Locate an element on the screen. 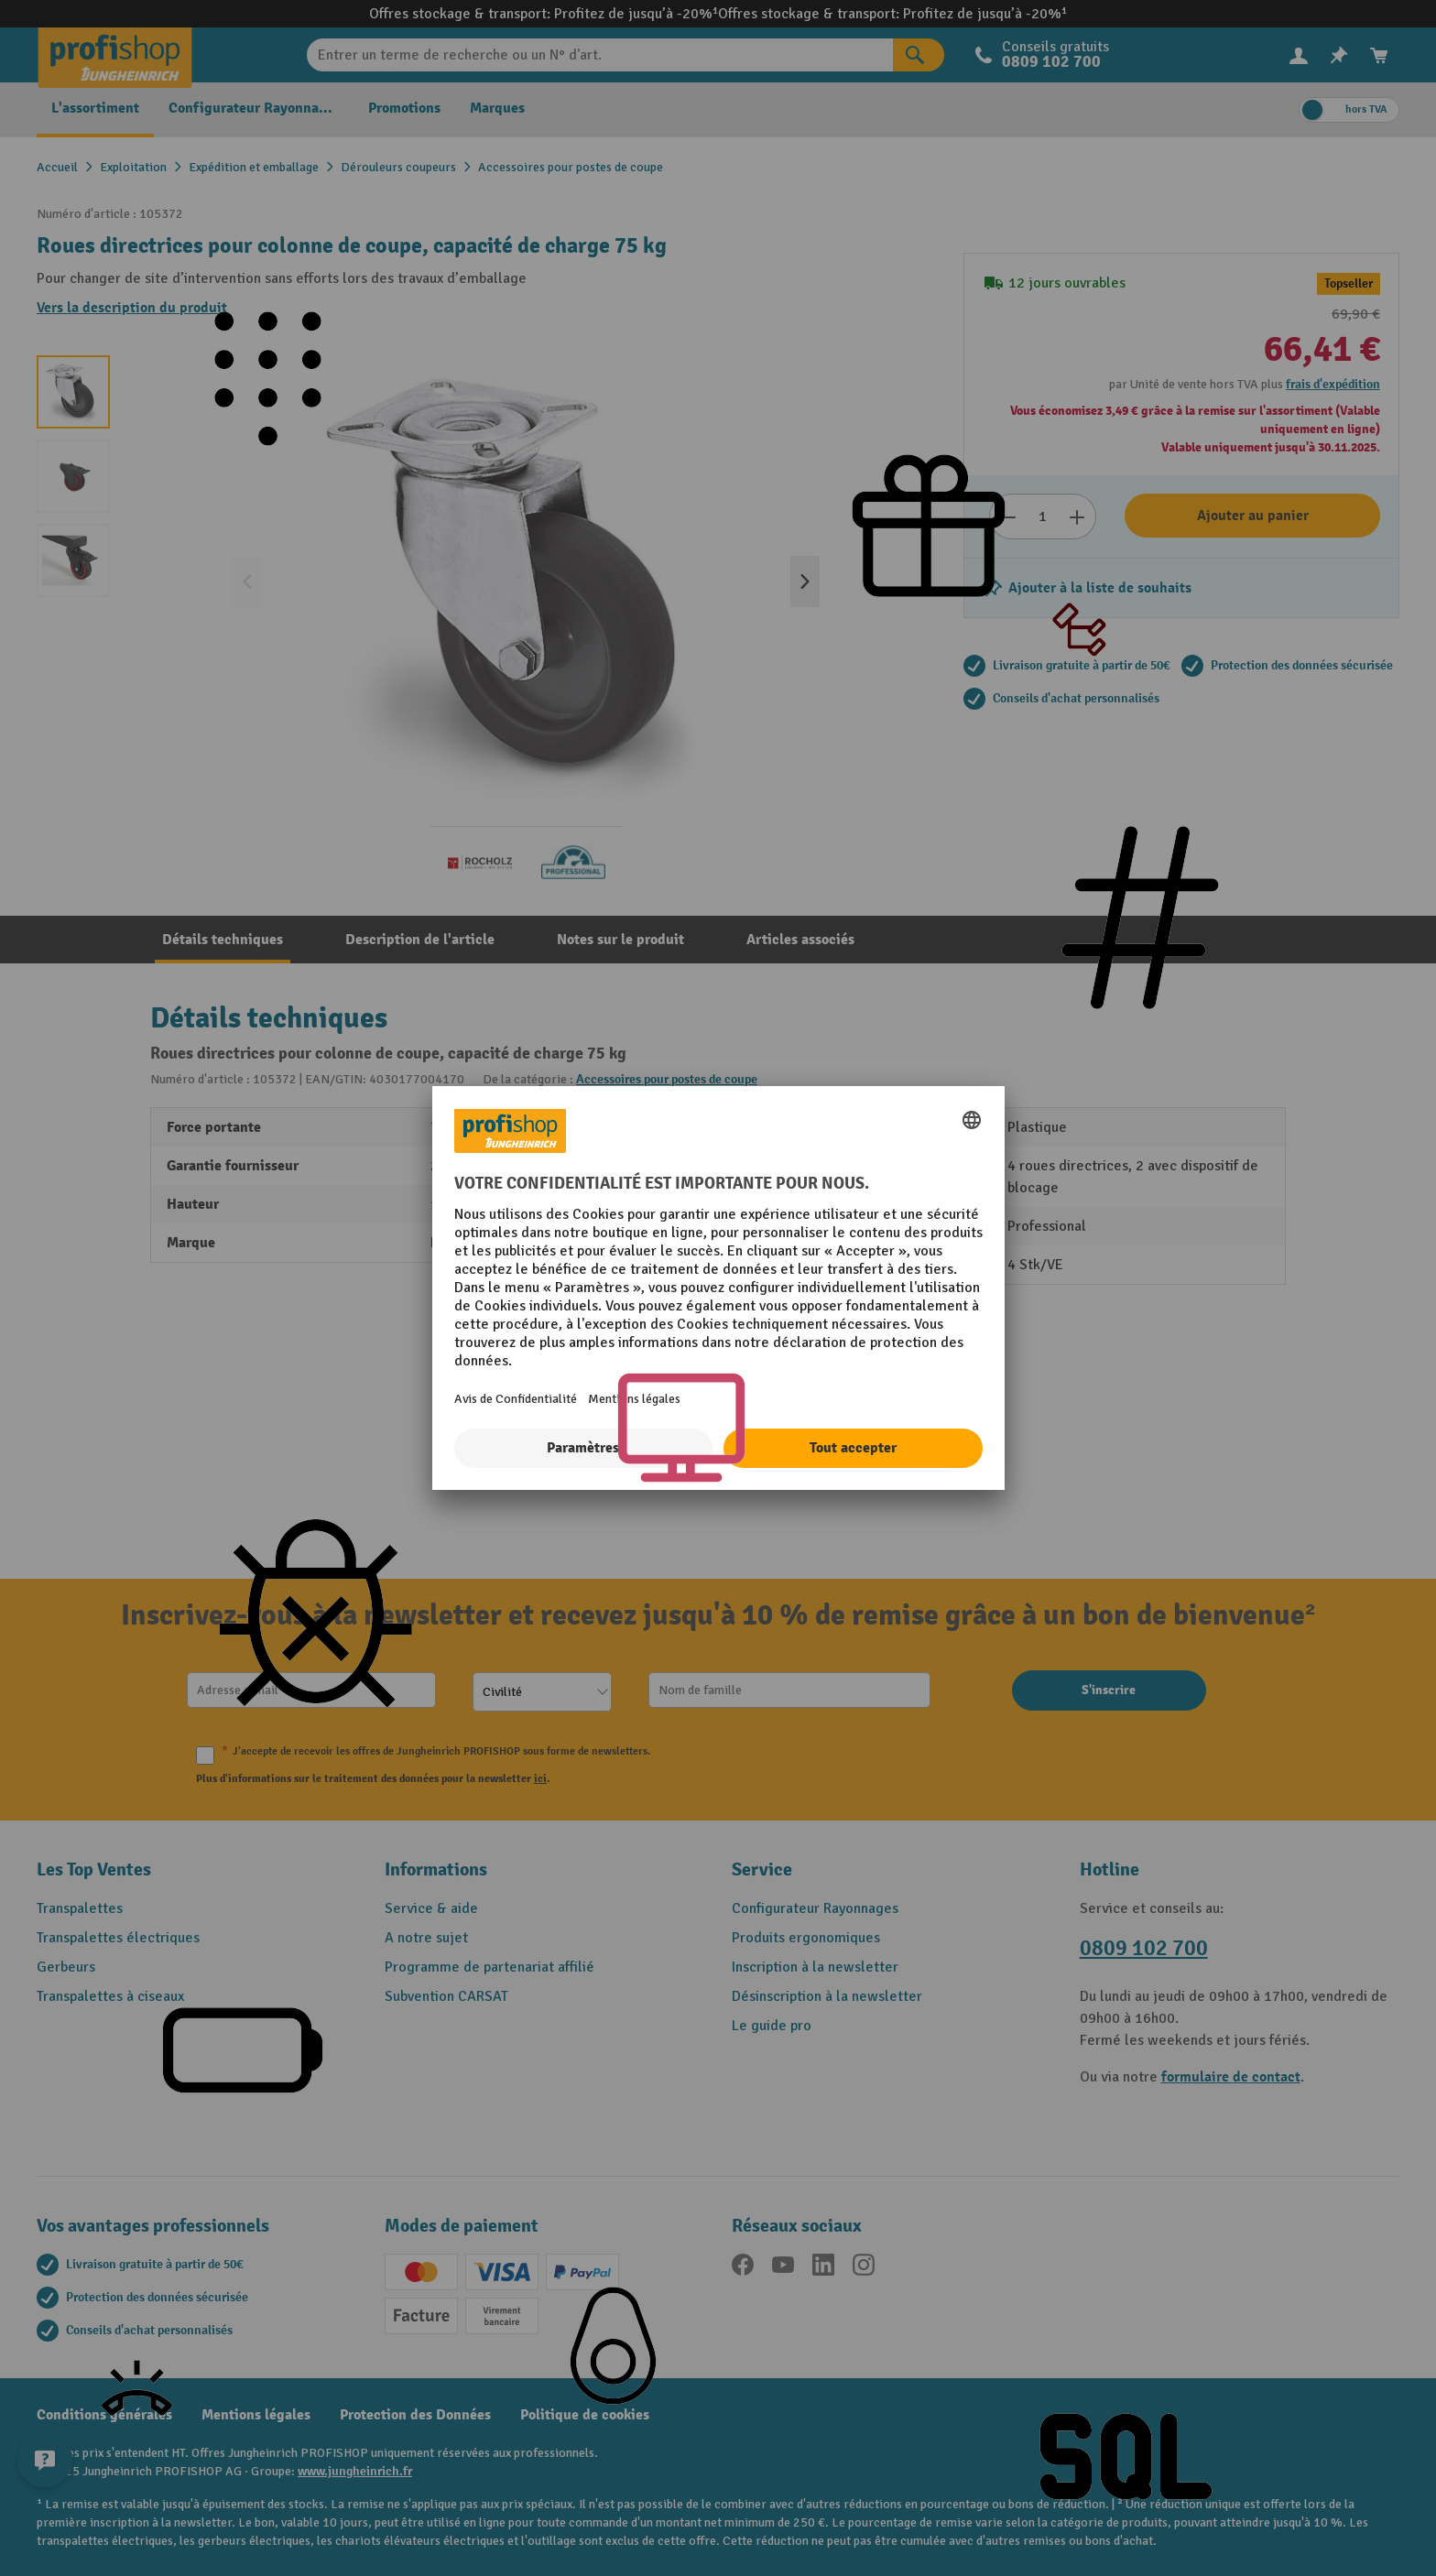 The image size is (1436, 2576). view or send a gift is located at coordinates (929, 527).